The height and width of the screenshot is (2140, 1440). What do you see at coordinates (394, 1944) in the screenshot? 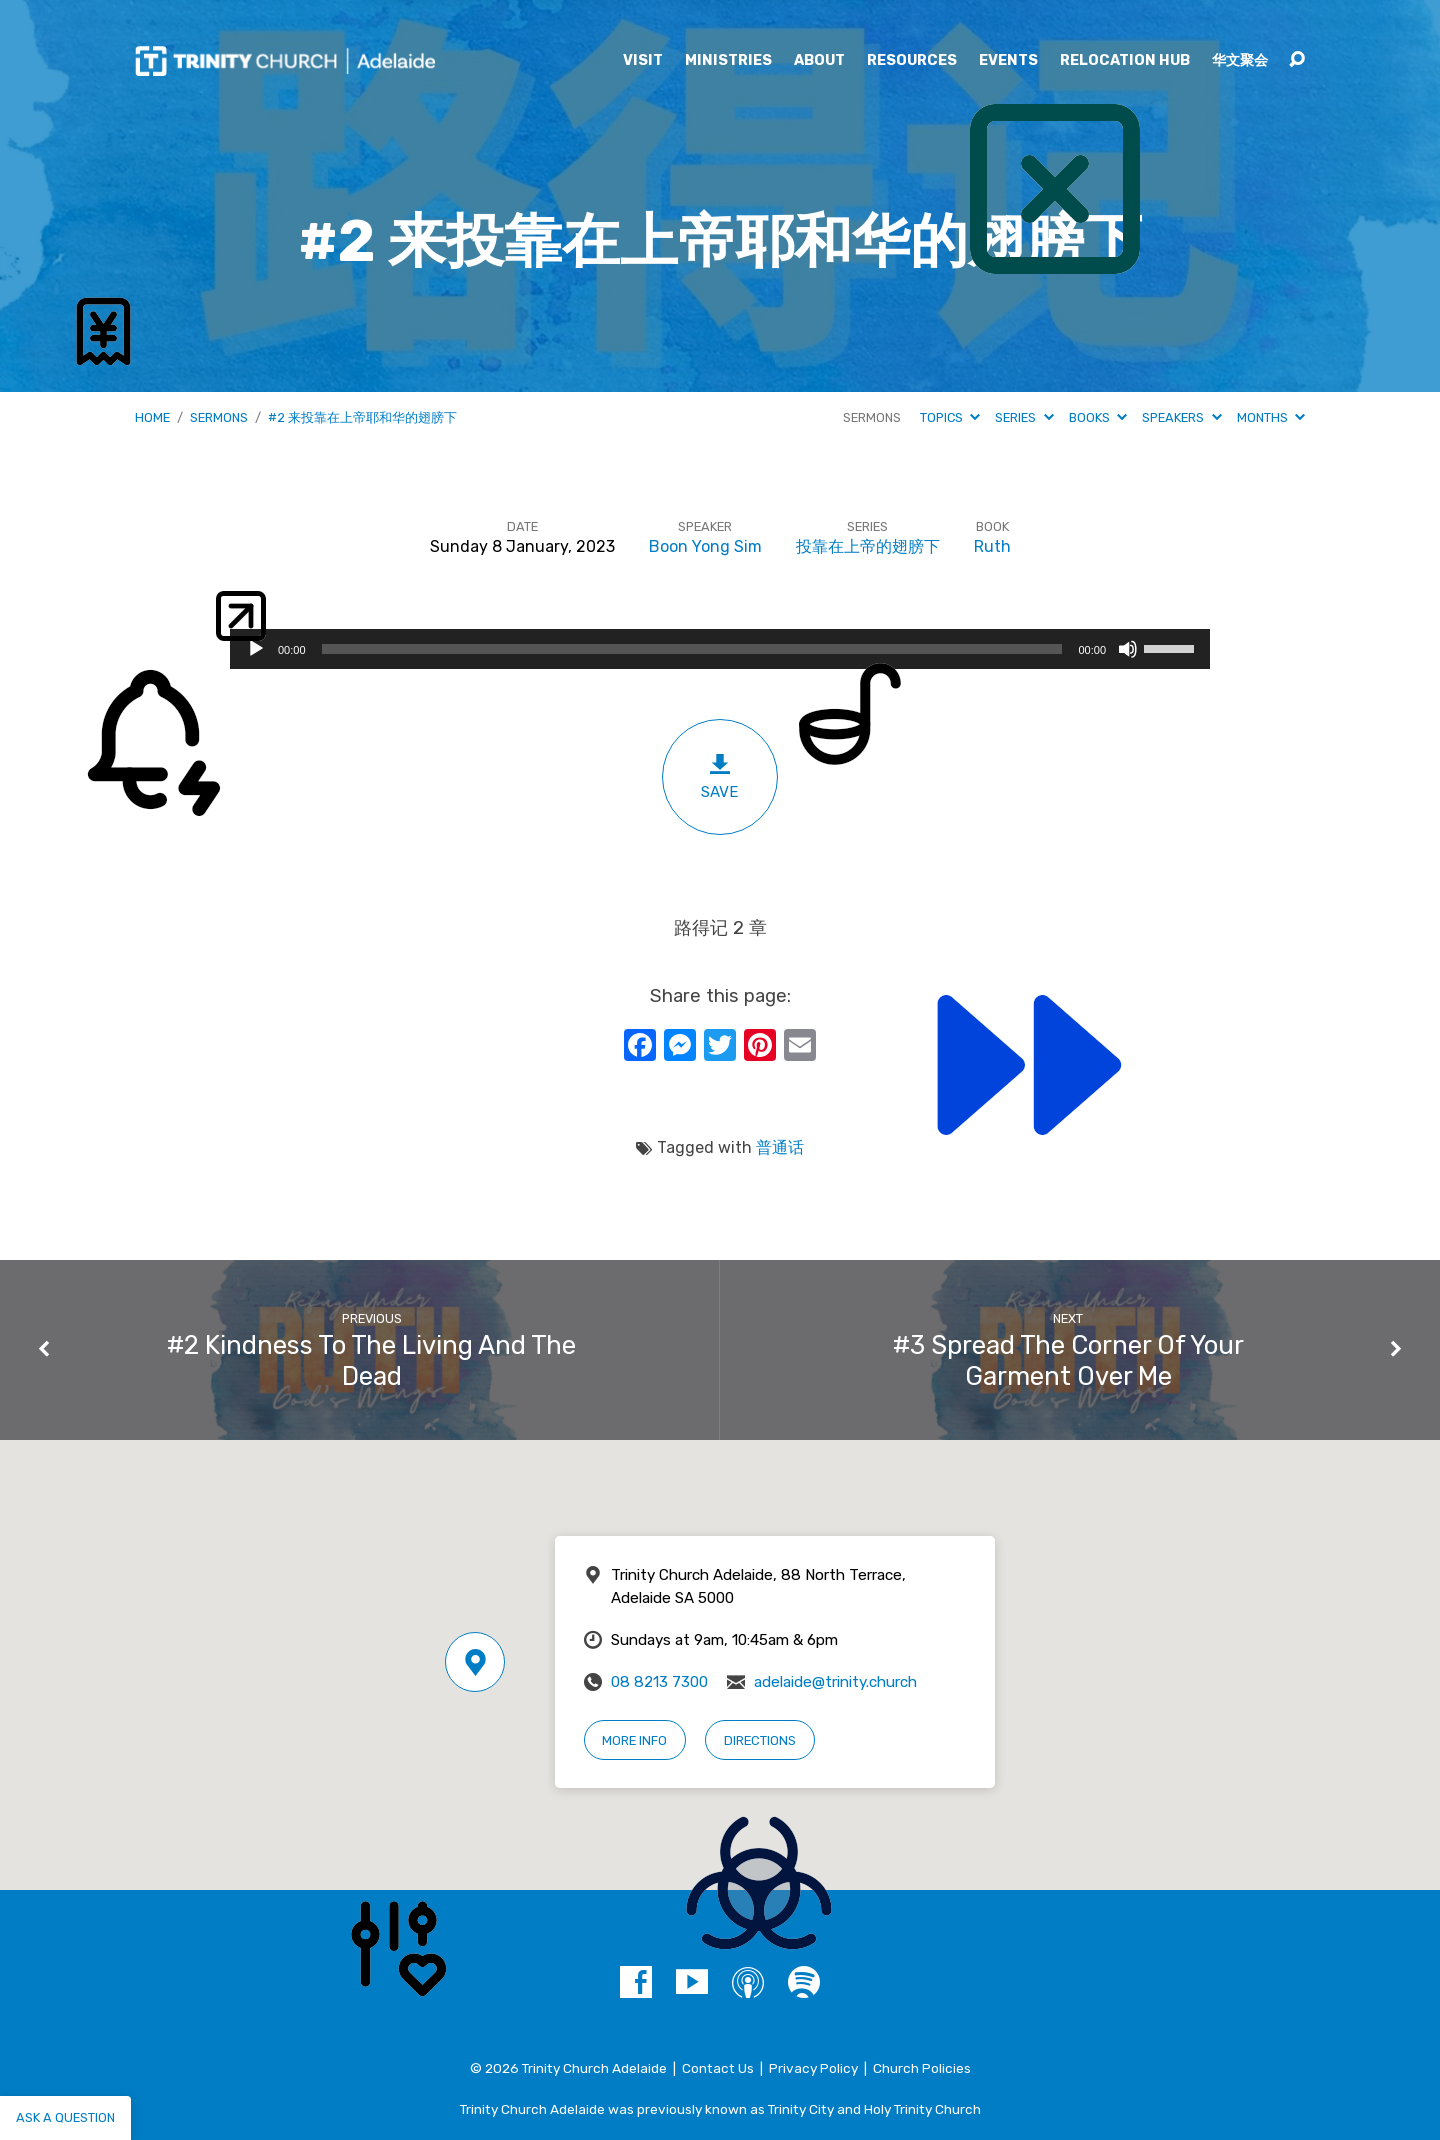
I see `customize favorite or liked item settings` at bounding box center [394, 1944].